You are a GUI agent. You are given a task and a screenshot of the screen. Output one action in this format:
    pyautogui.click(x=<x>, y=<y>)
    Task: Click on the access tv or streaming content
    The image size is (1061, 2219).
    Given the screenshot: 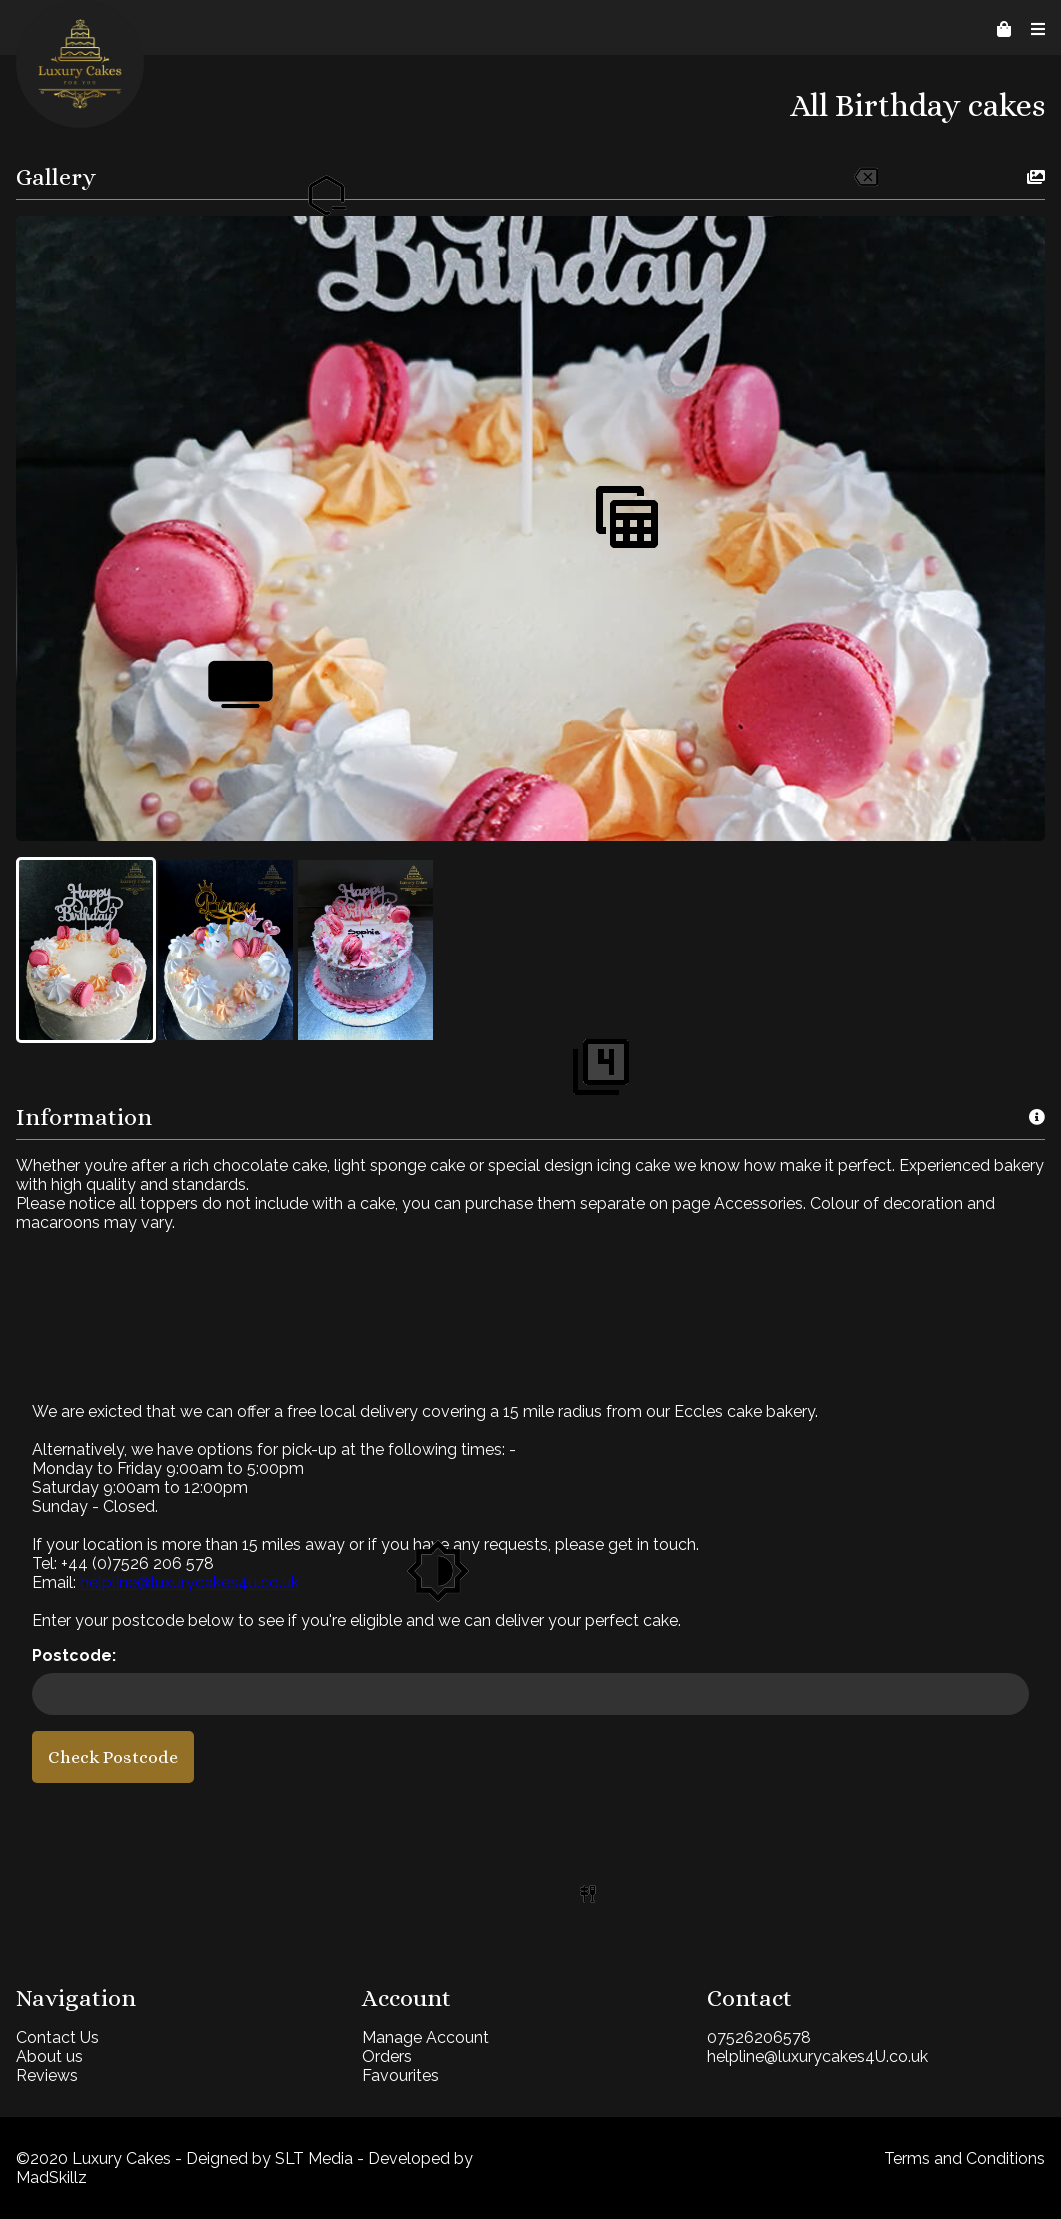 What is the action you would take?
    pyautogui.click(x=240, y=684)
    